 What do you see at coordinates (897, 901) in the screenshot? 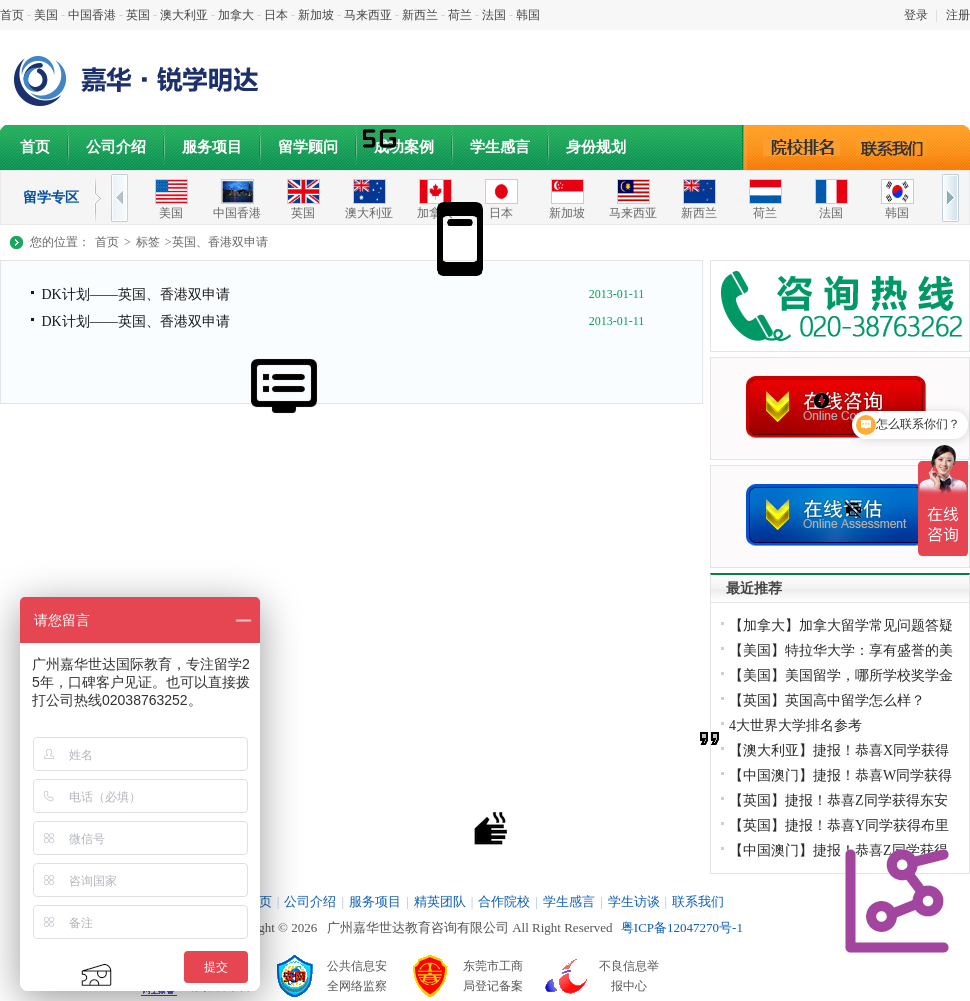
I see `view scatter plot data visualization` at bounding box center [897, 901].